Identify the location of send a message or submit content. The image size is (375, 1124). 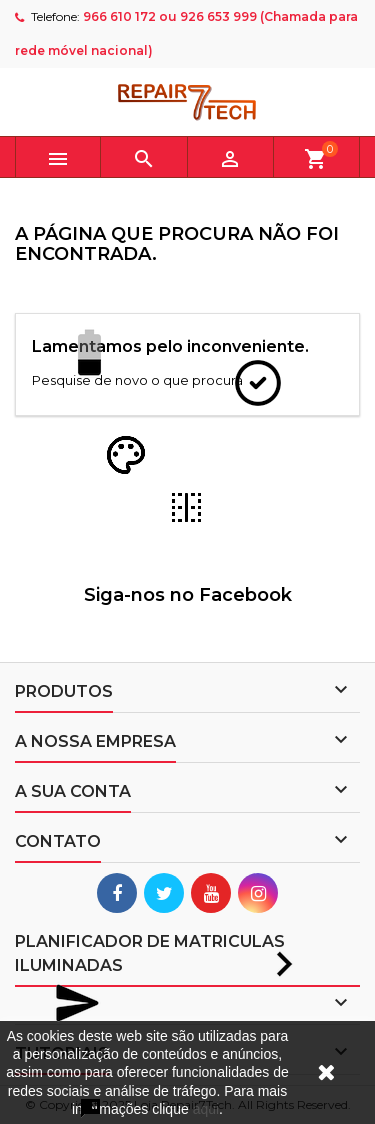
(78, 1003).